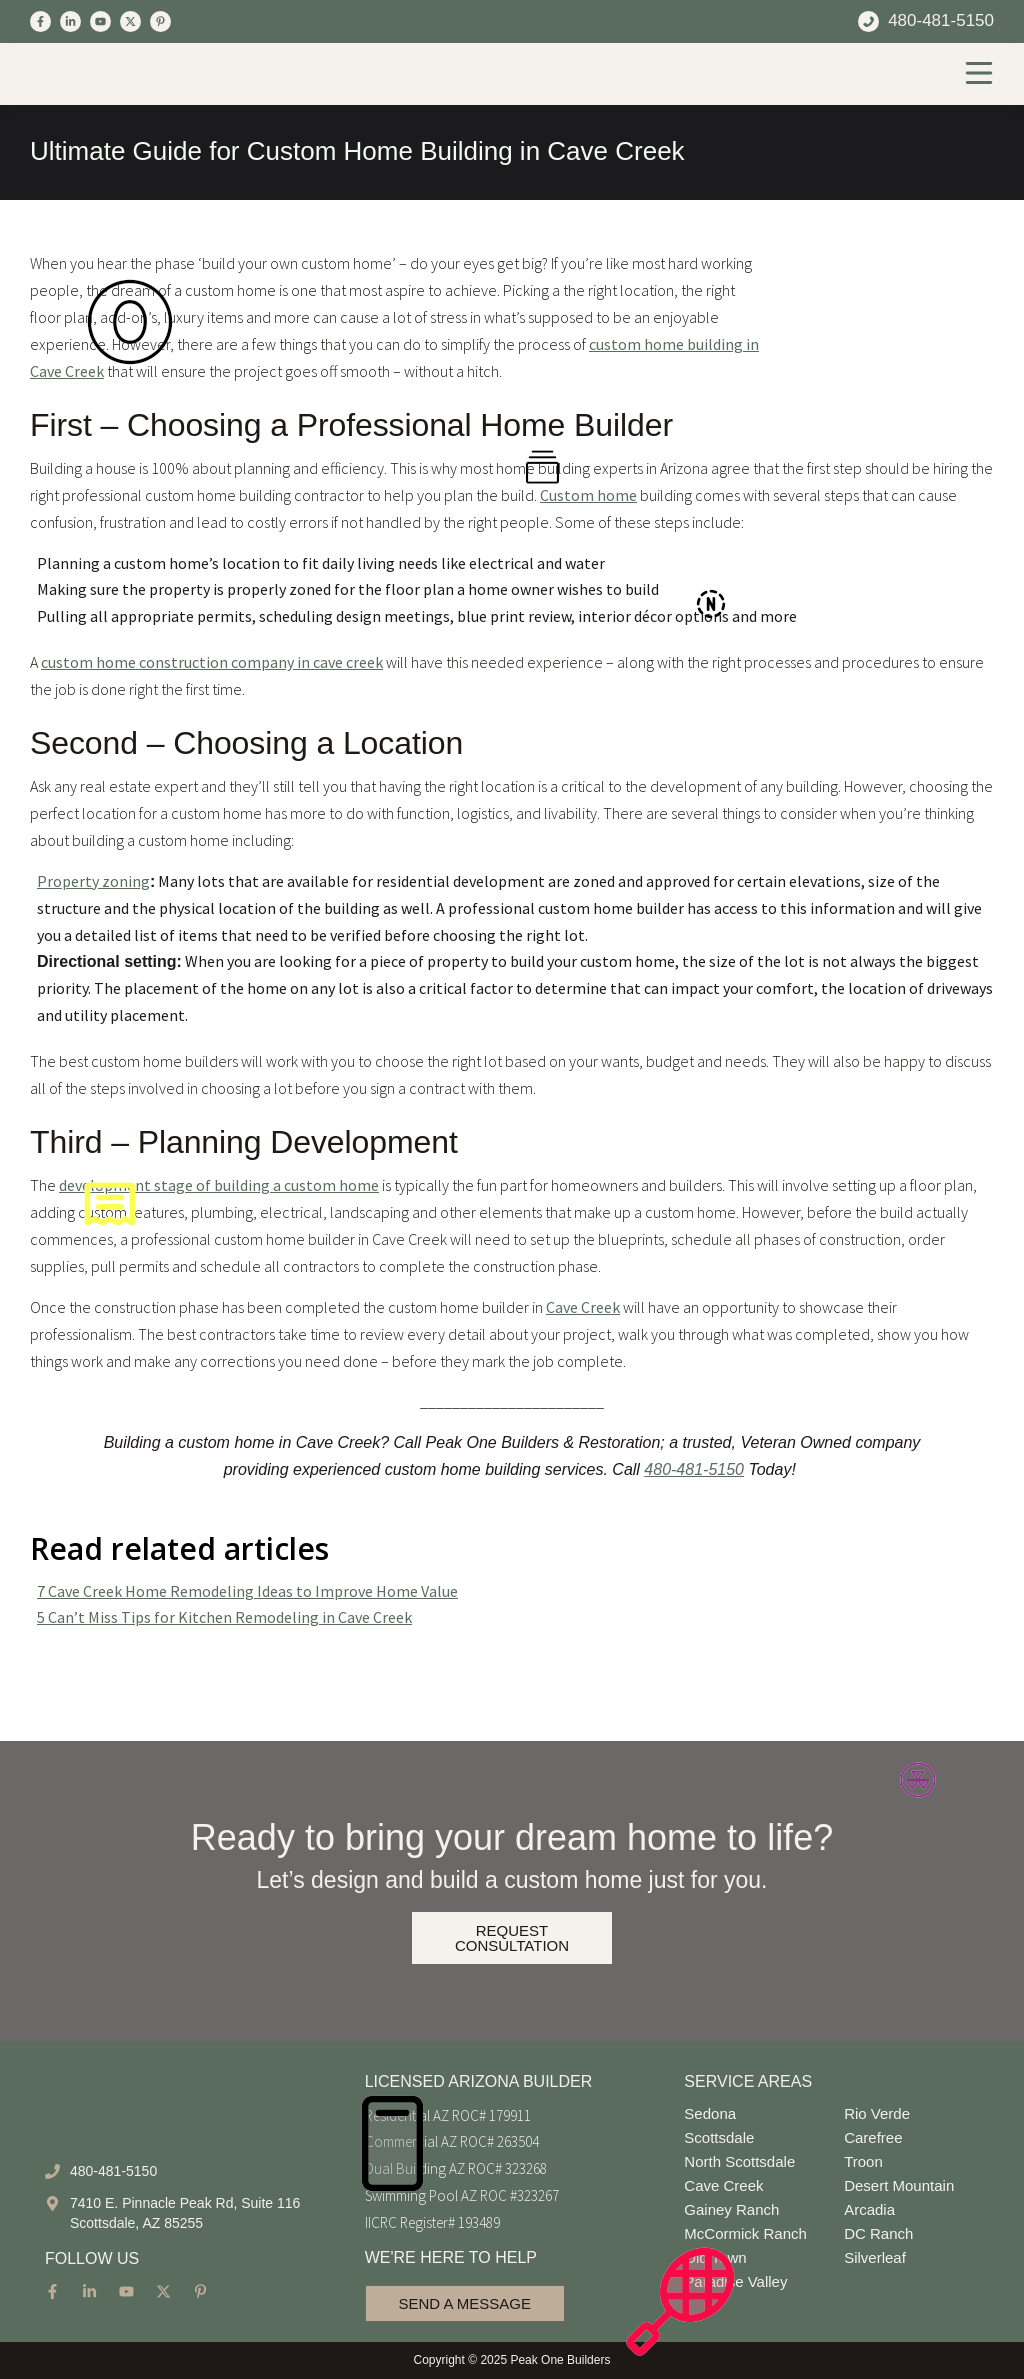 The height and width of the screenshot is (2379, 1024). Describe the element at coordinates (711, 604) in the screenshot. I see `indicates a draft or pending status for an item` at that location.